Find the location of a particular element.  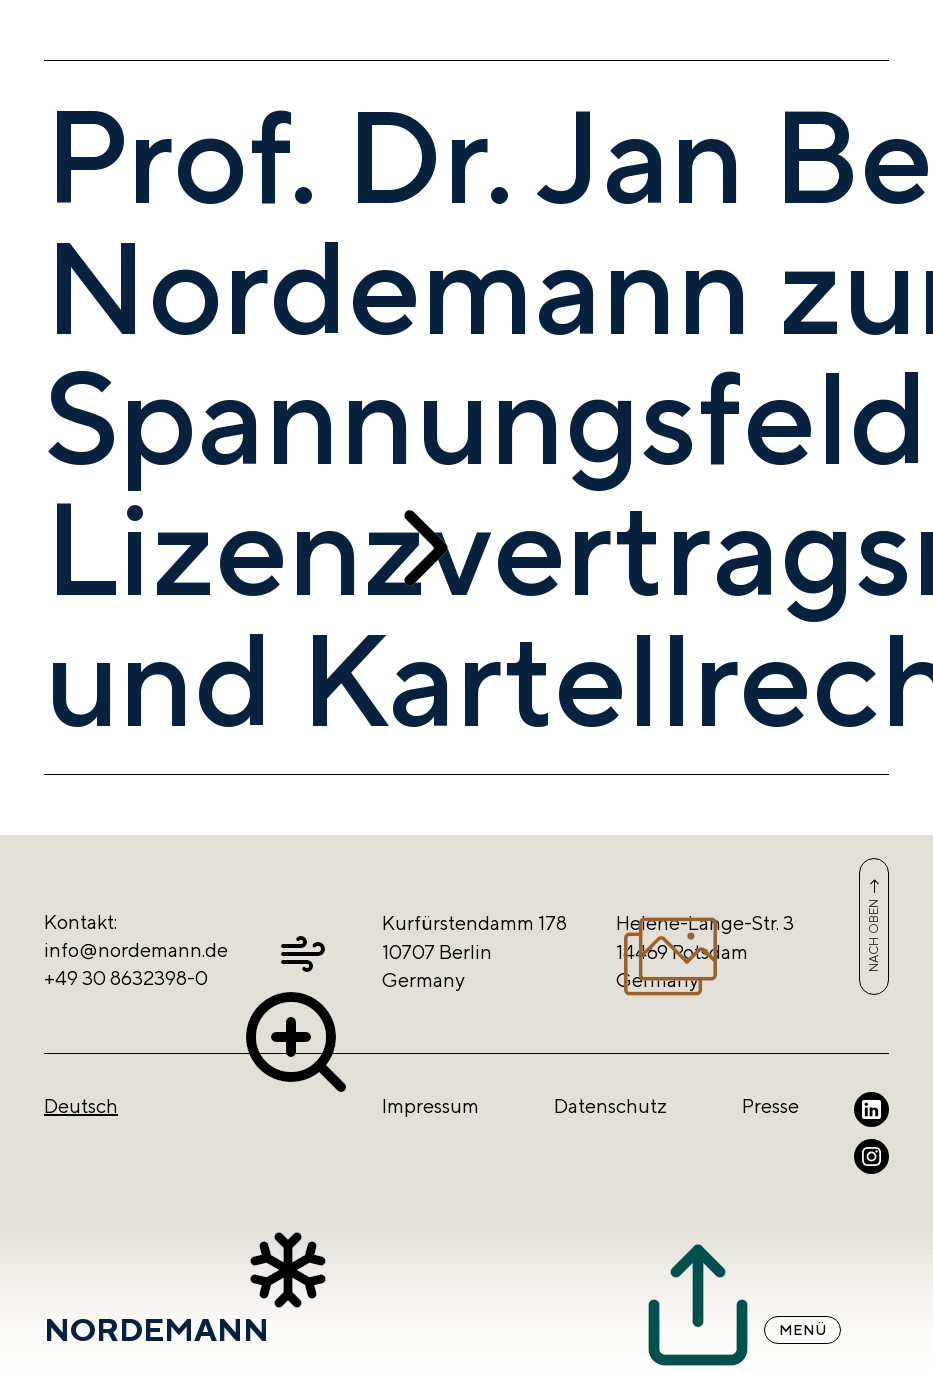

view photo gallery is located at coordinates (670, 956).